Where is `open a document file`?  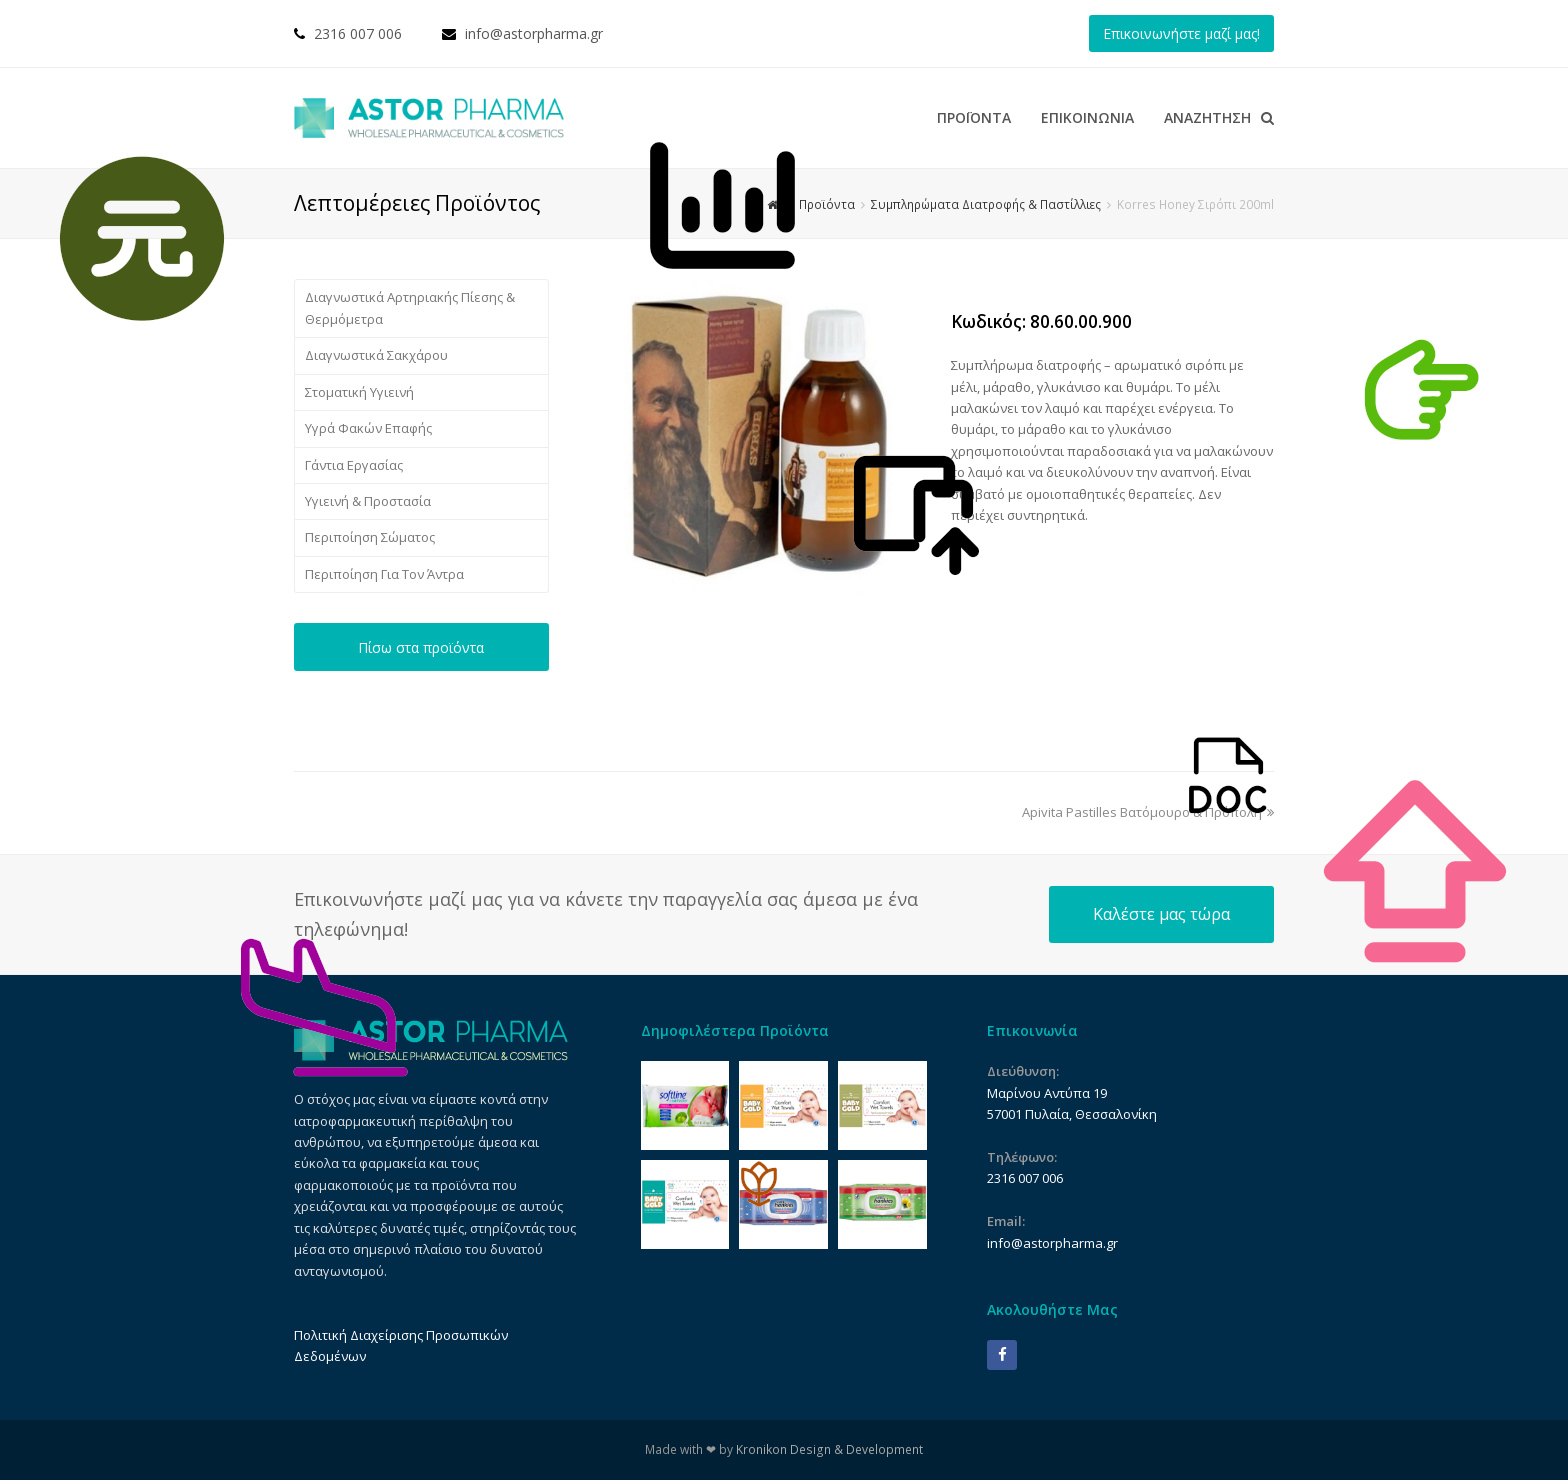
open a document file is located at coordinates (1228, 778).